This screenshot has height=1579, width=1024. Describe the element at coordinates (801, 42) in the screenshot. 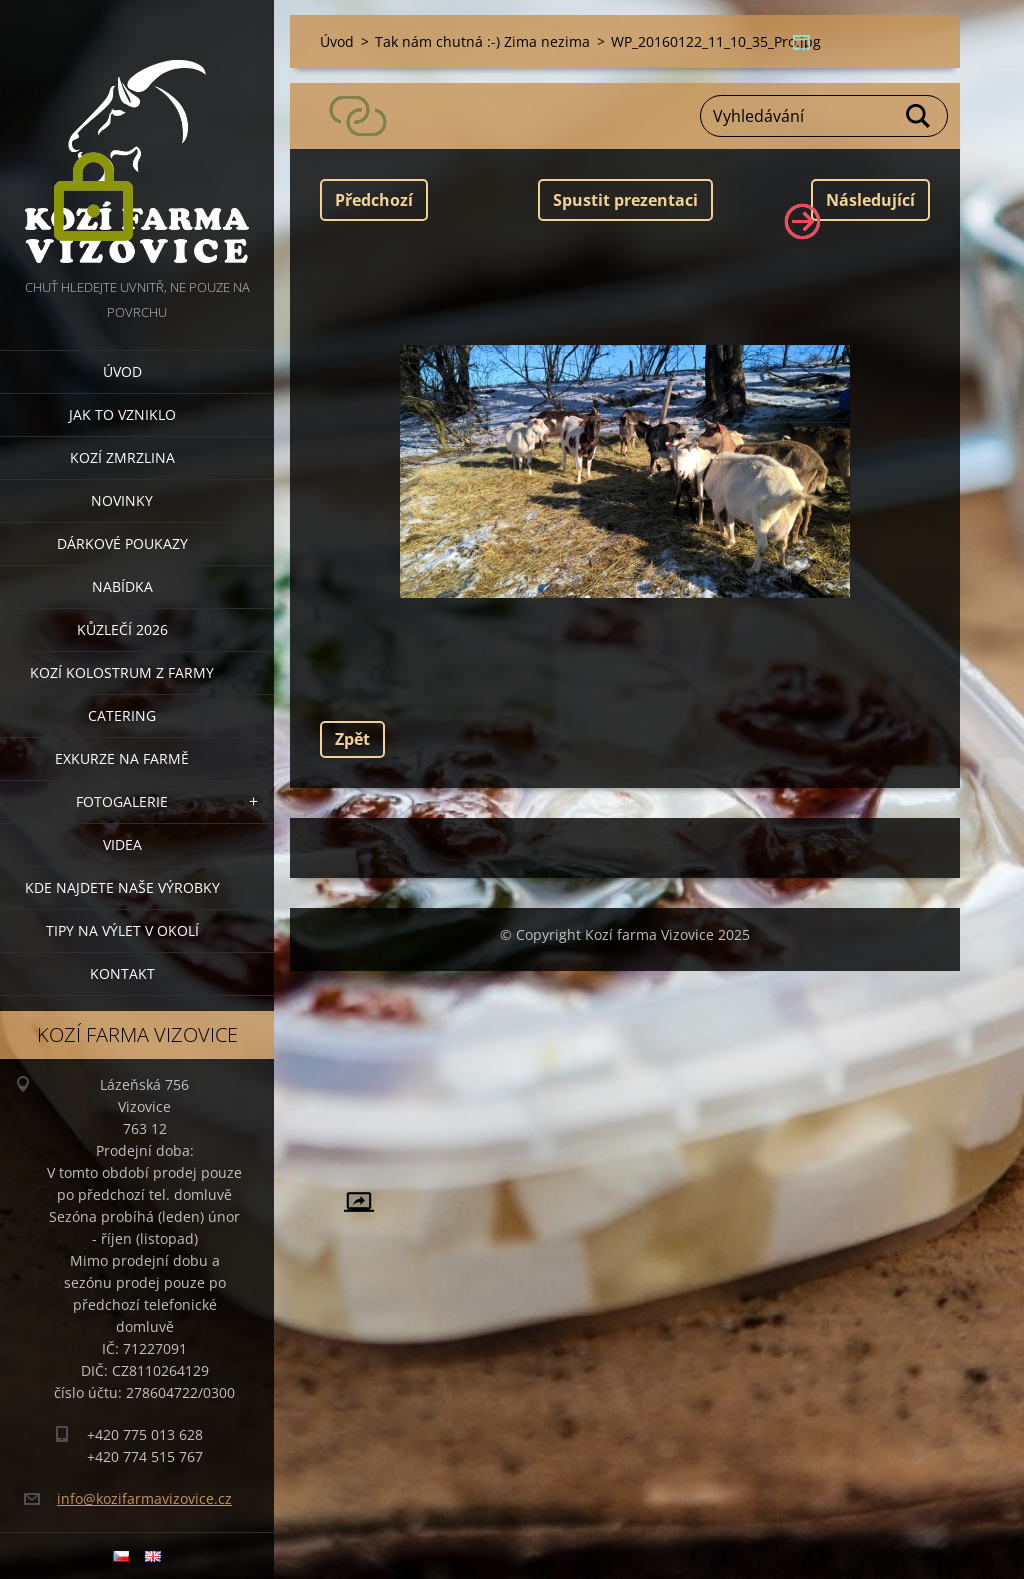

I see `open in a new window` at that location.